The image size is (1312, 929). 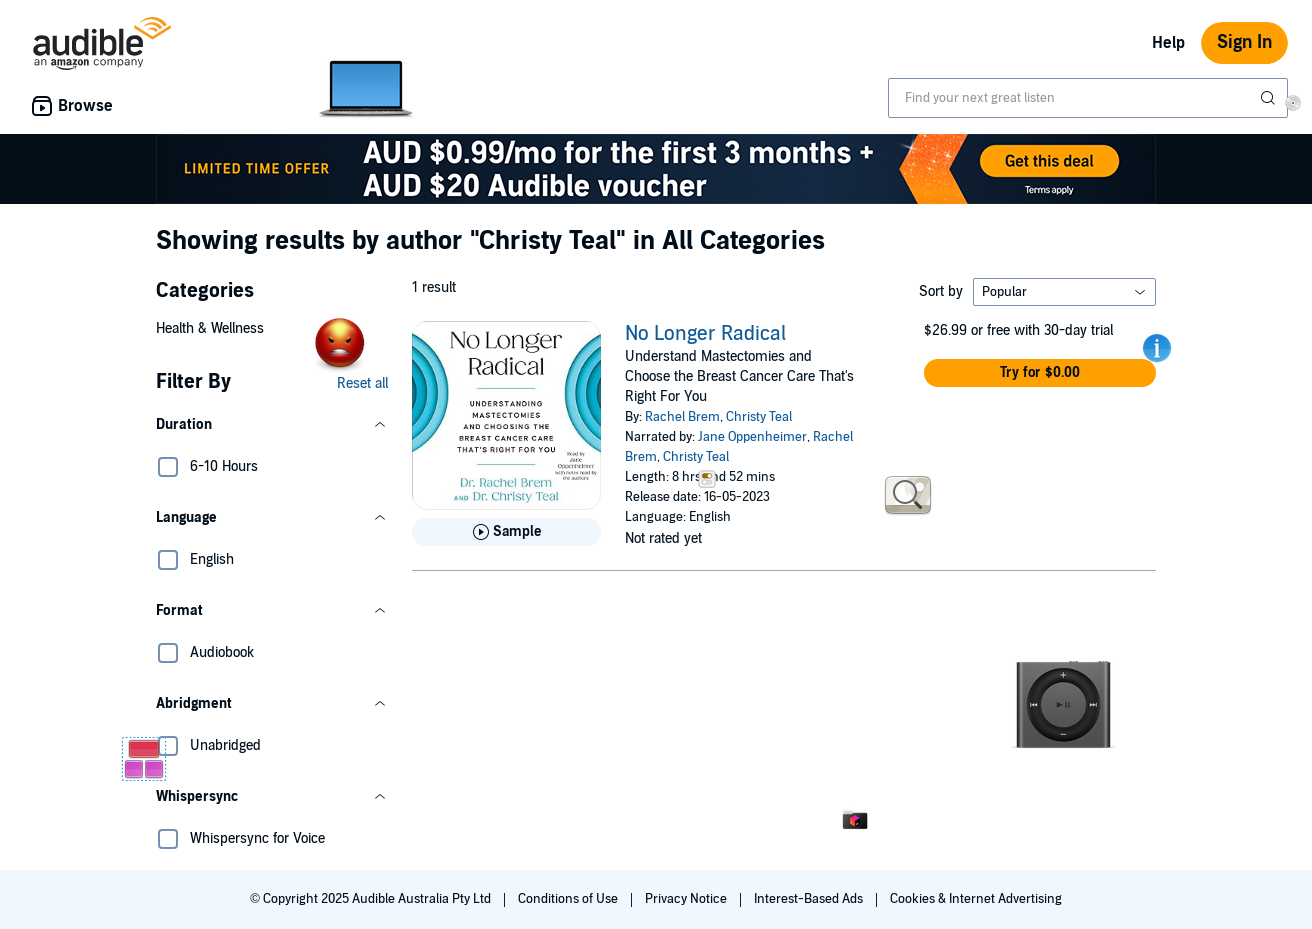 What do you see at coordinates (855, 820) in the screenshot?
I see `open folder containing JetBrains Toolbox projects` at bounding box center [855, 820].